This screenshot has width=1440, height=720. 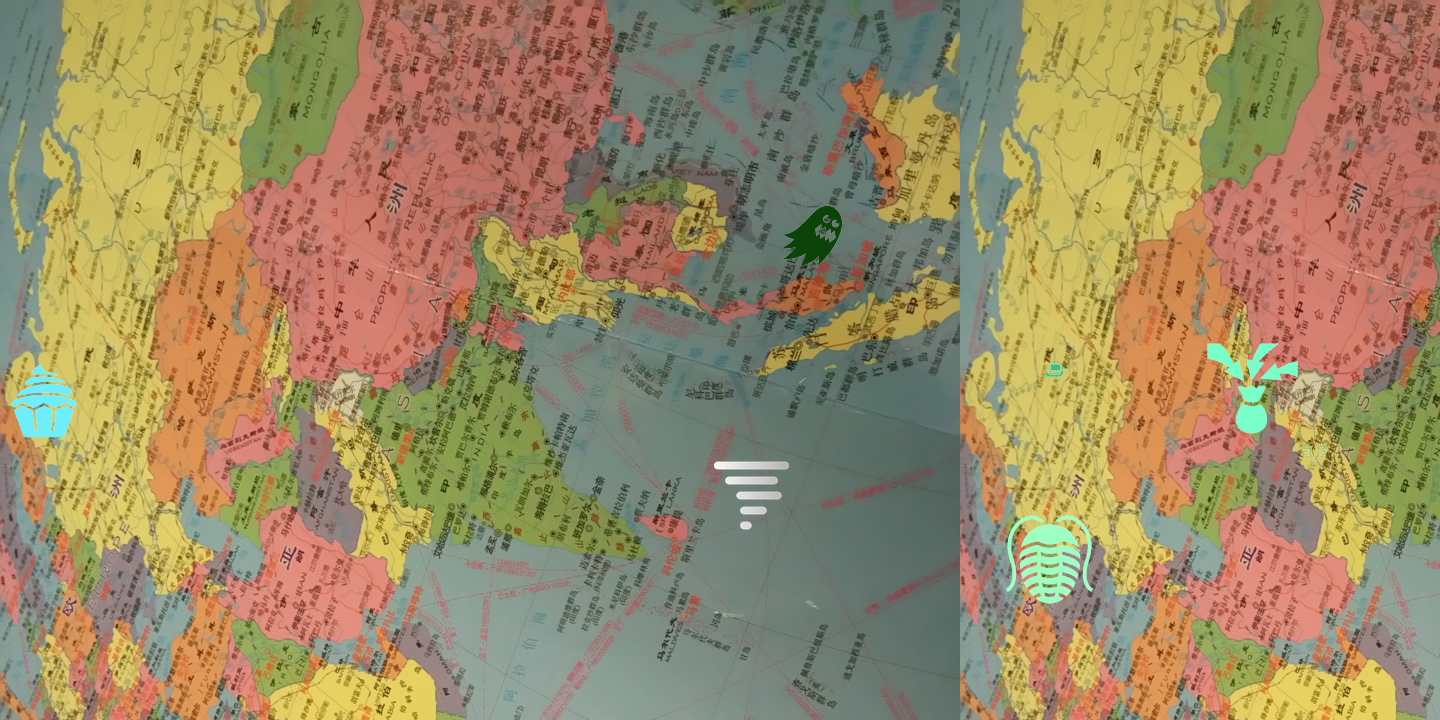 I want to click on viking ship or drakkar game element, so click(x=1054, y=370).